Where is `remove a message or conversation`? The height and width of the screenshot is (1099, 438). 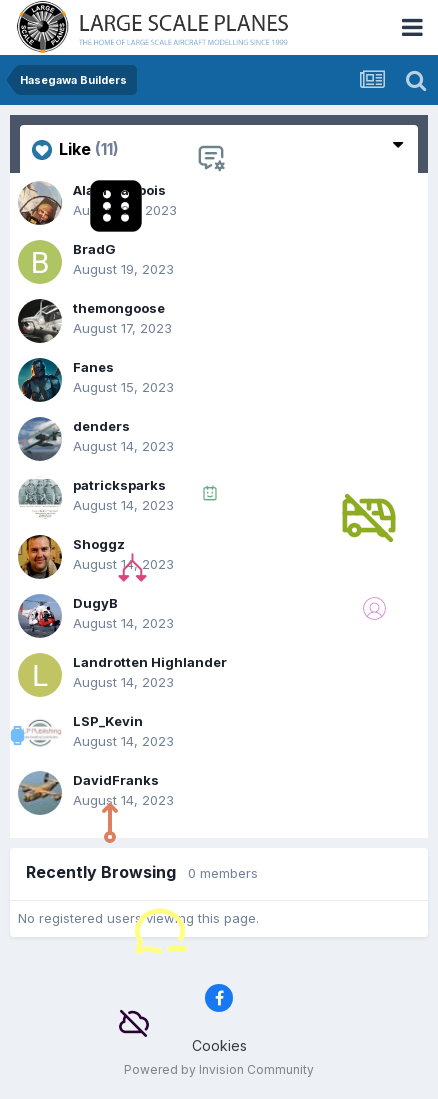
remove a message or conversation is located at coordinates (160, 931).